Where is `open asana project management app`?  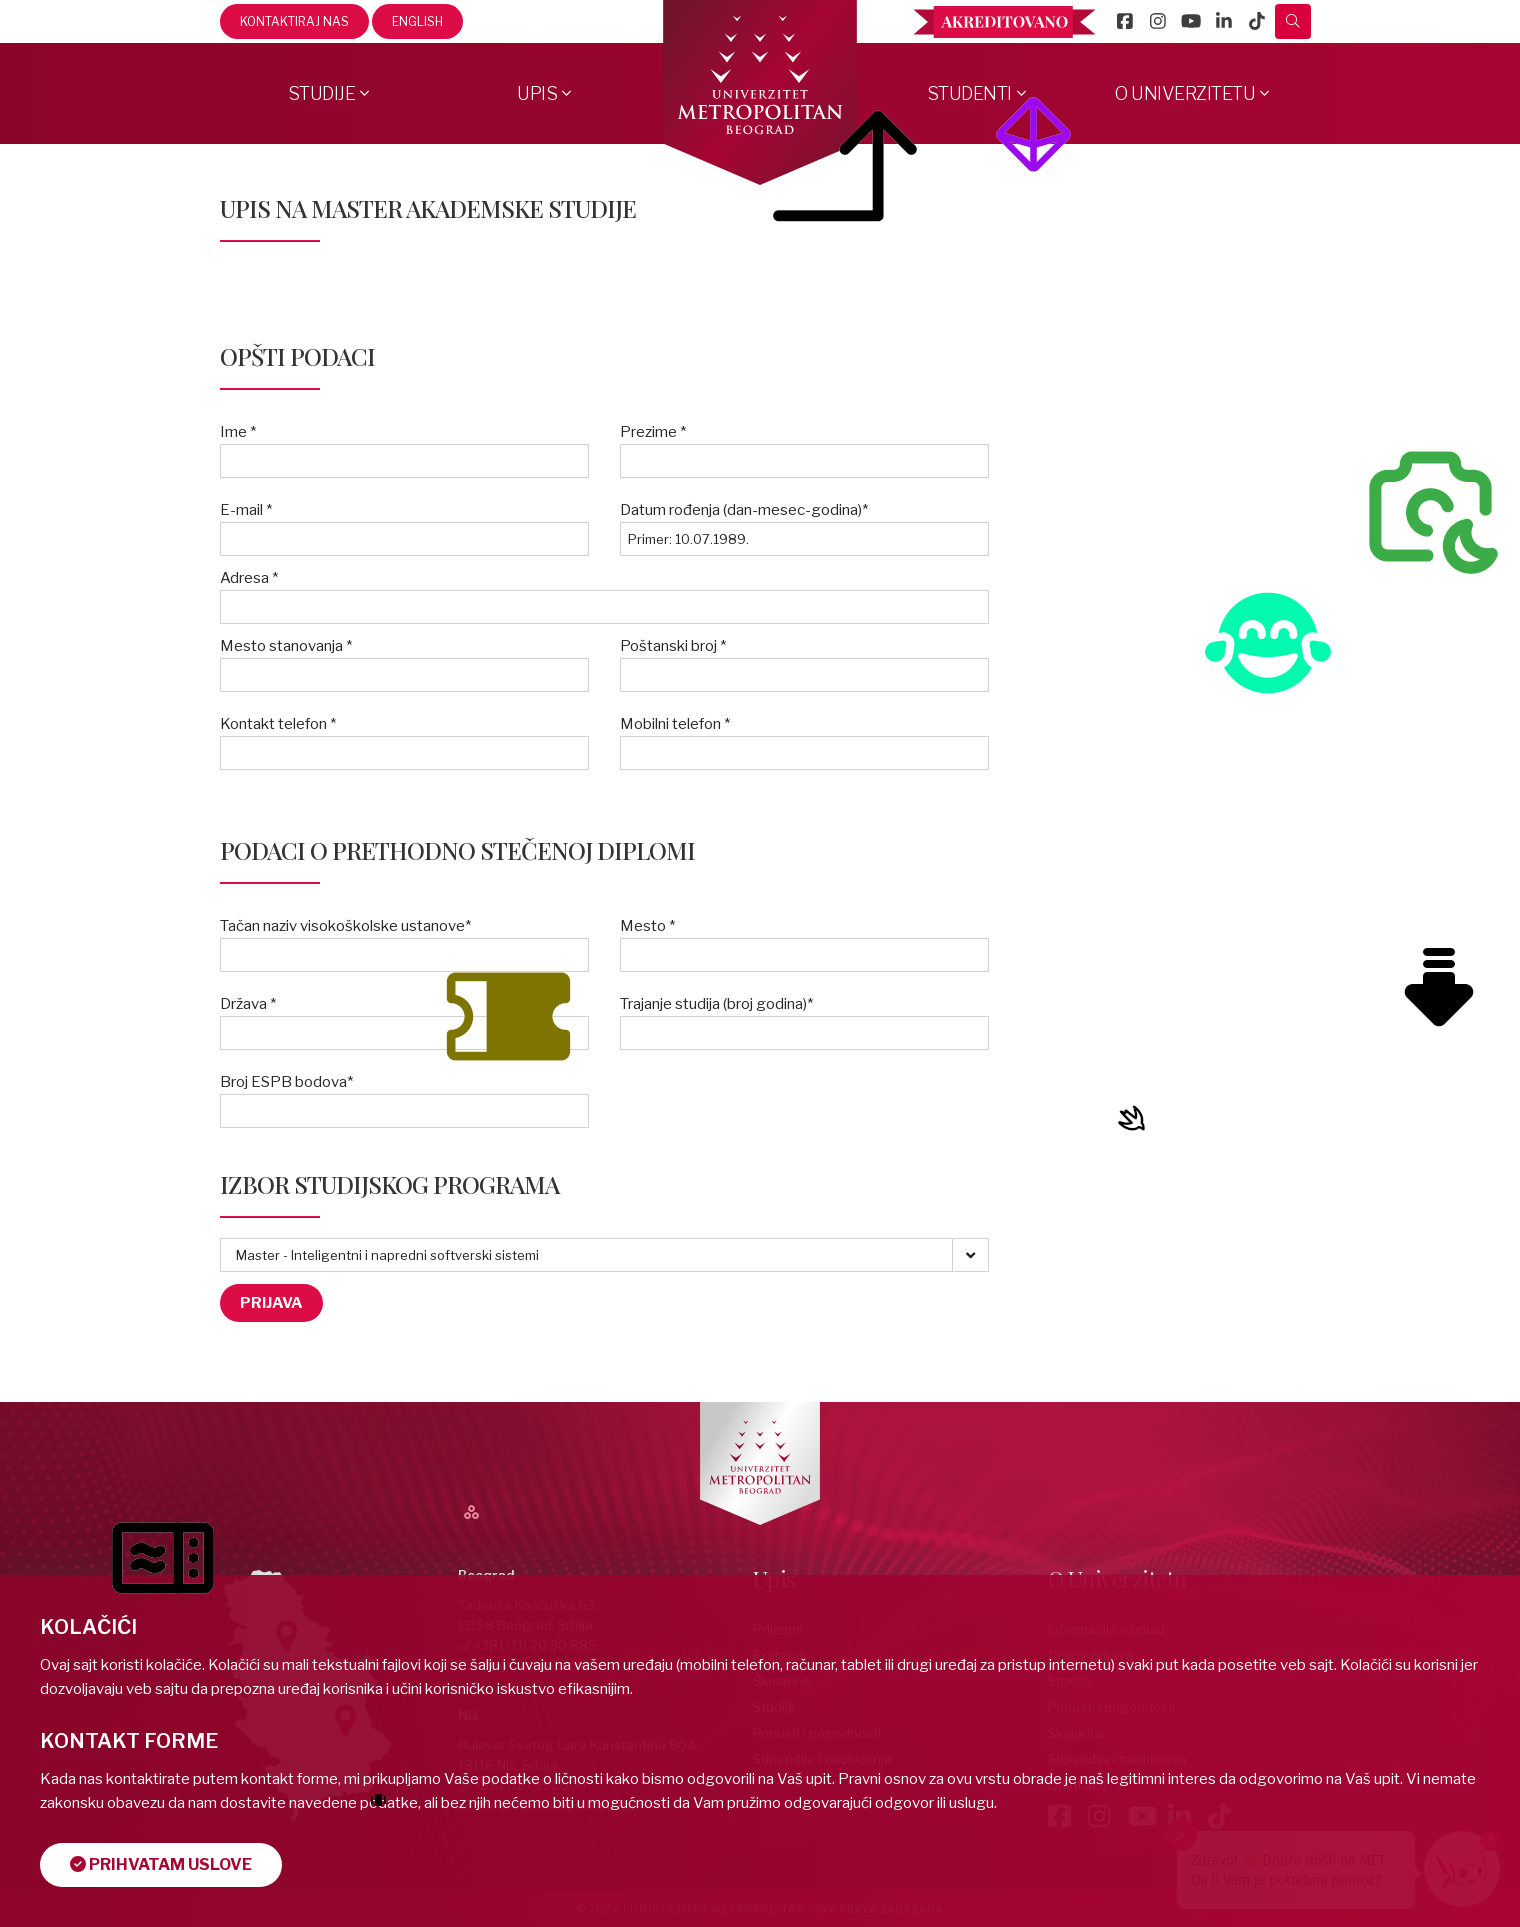
open asana project management app is located at coordinates (471, 1512).